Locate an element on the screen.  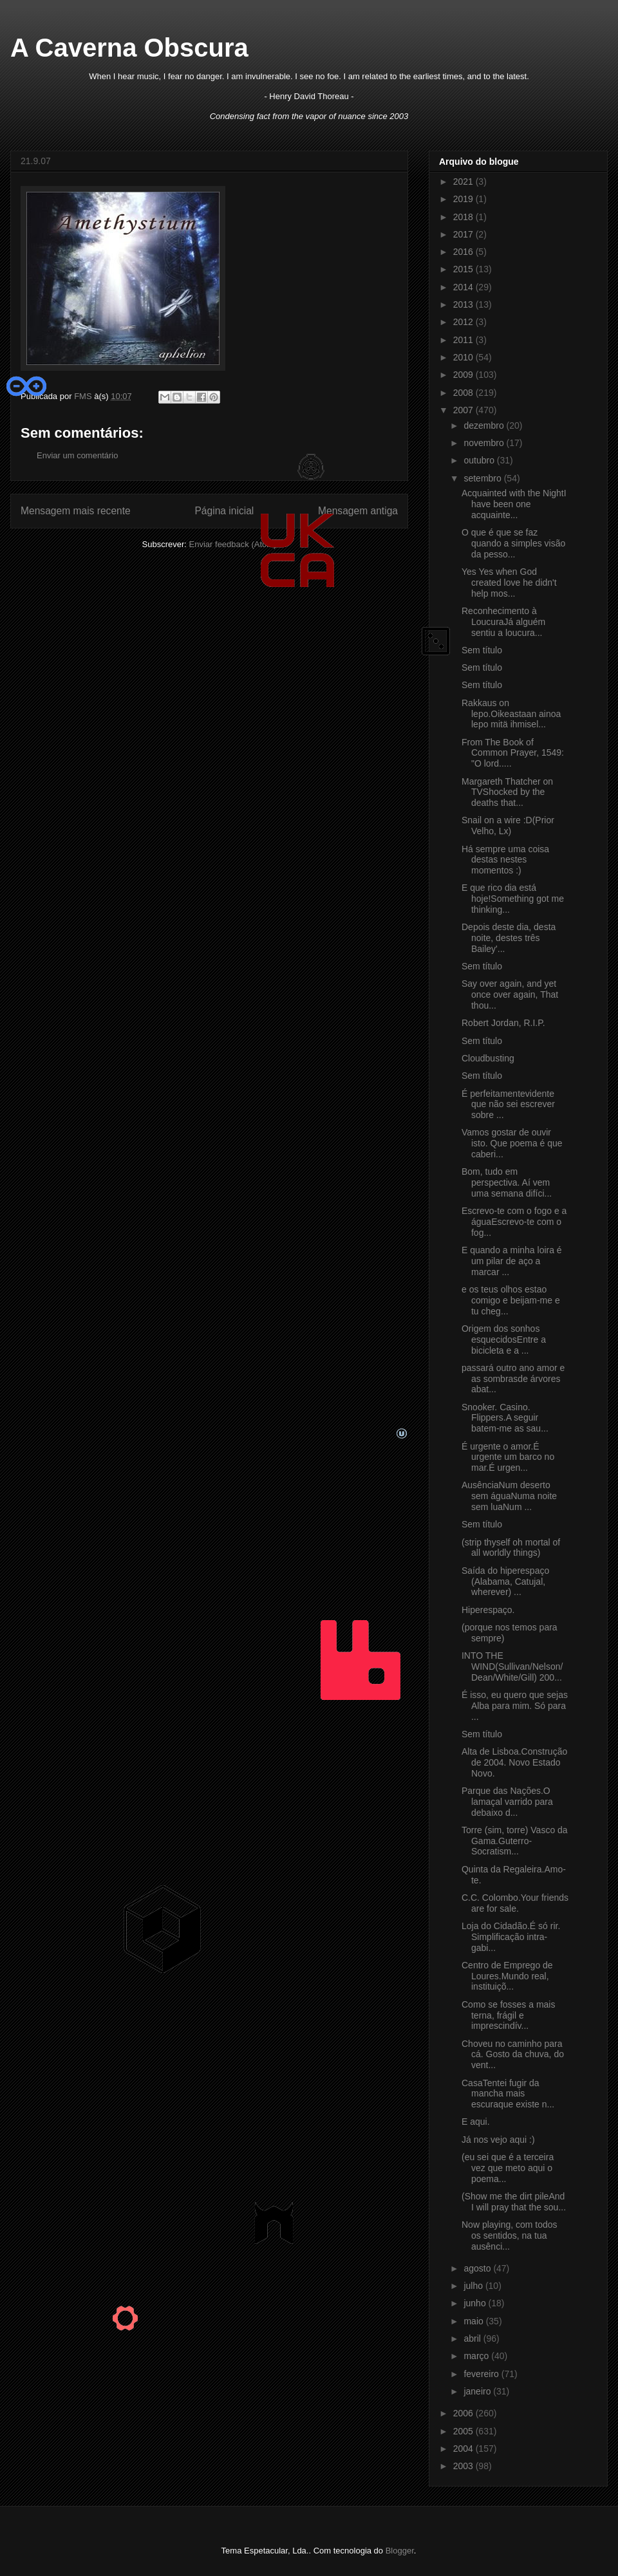
SCP Foundation logo is located at coordinates (311, 467).